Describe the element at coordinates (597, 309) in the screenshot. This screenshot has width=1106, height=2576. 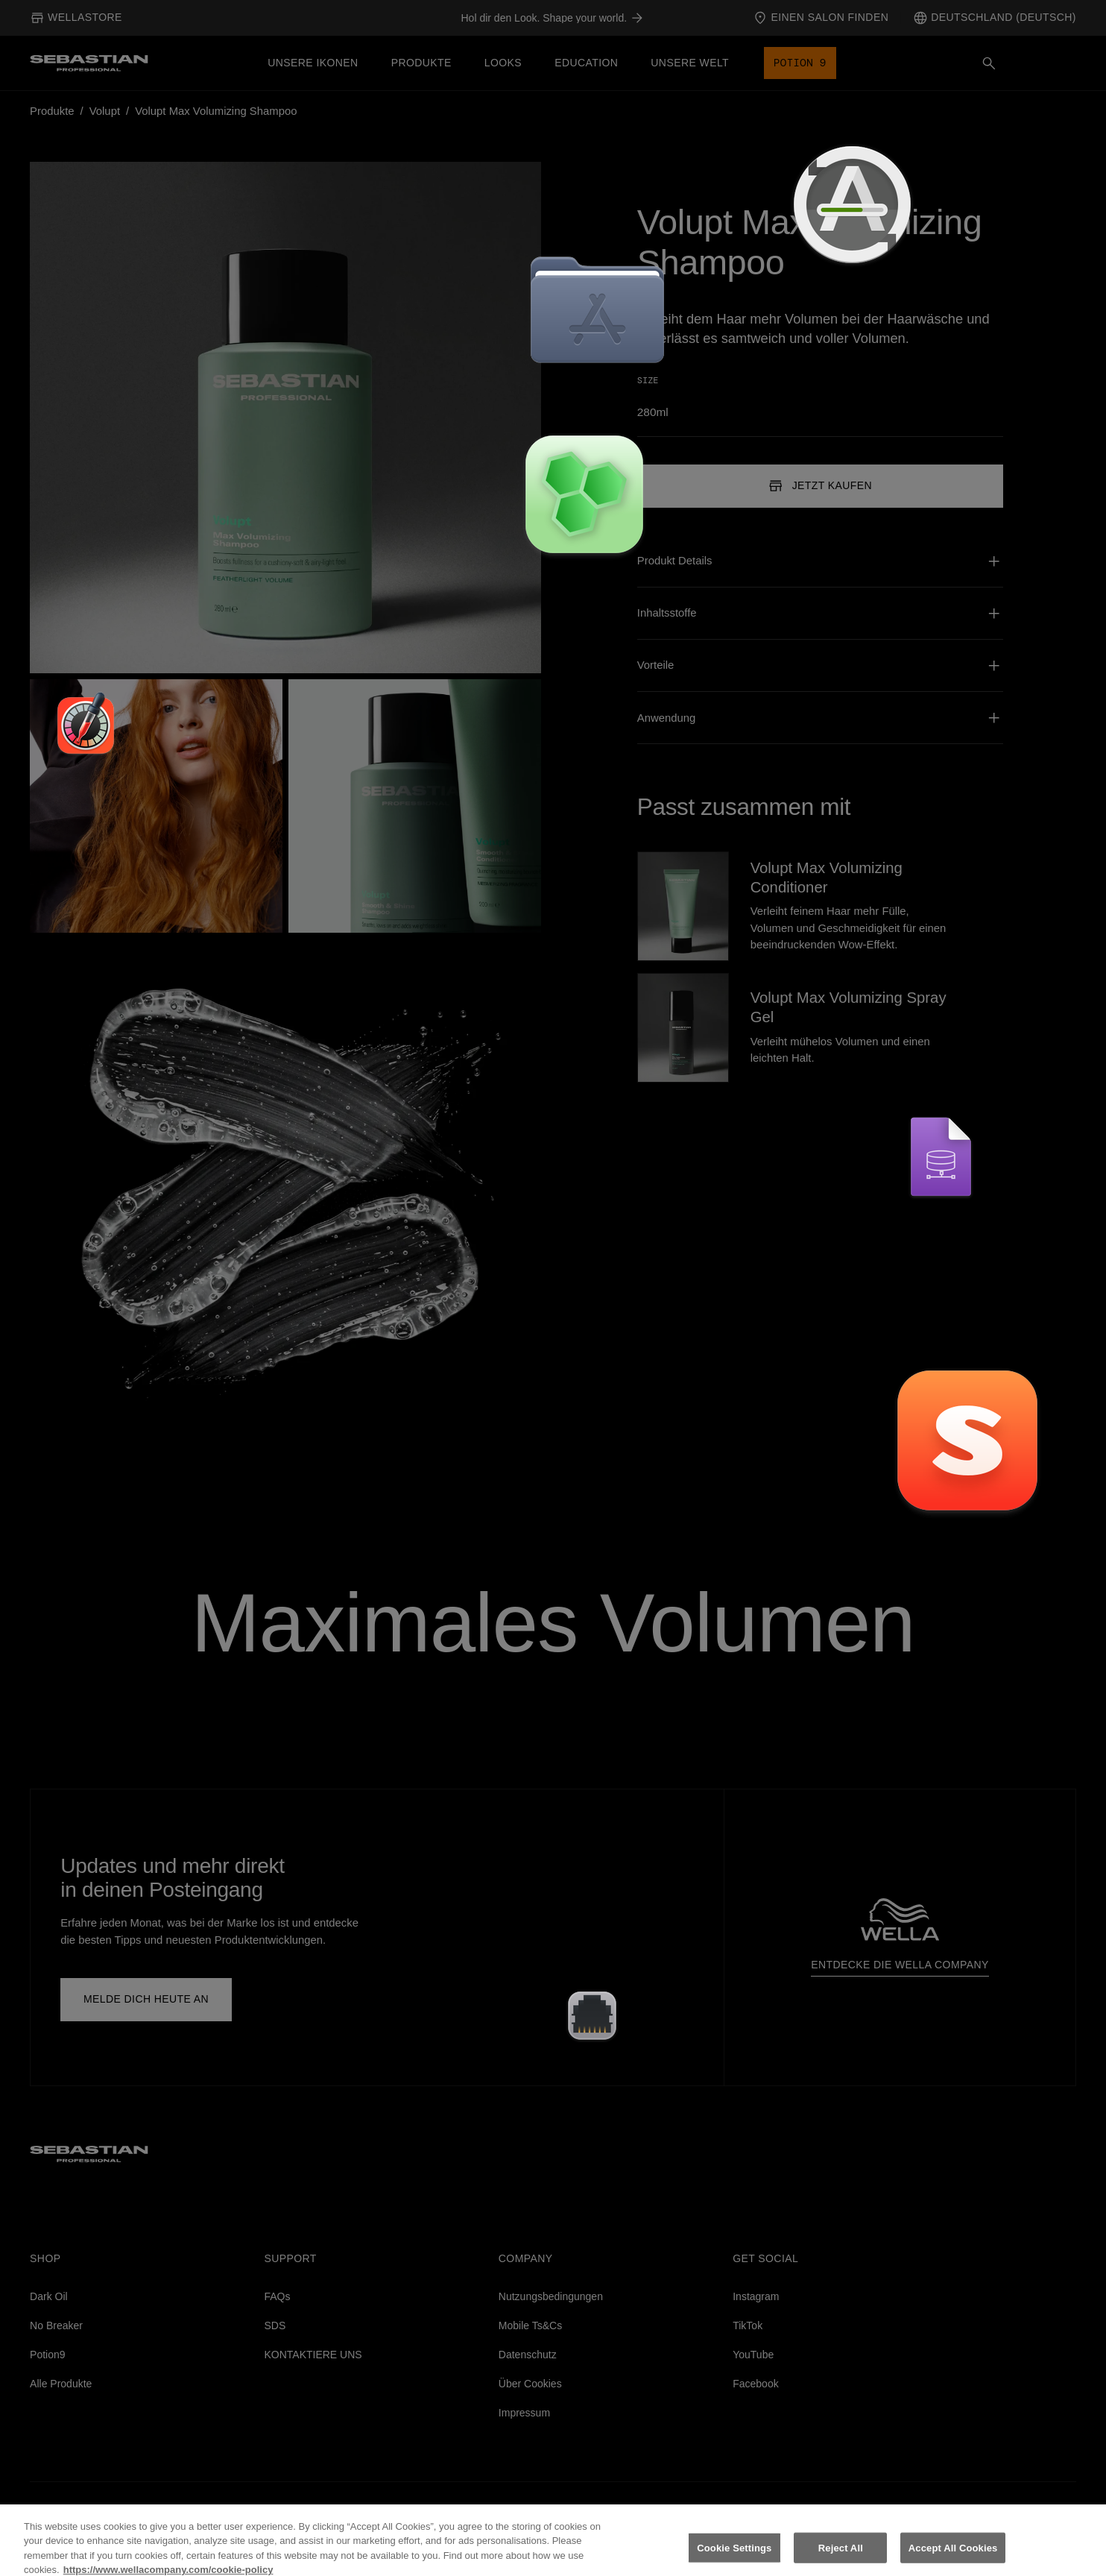
I see `open templates folder` at that location.